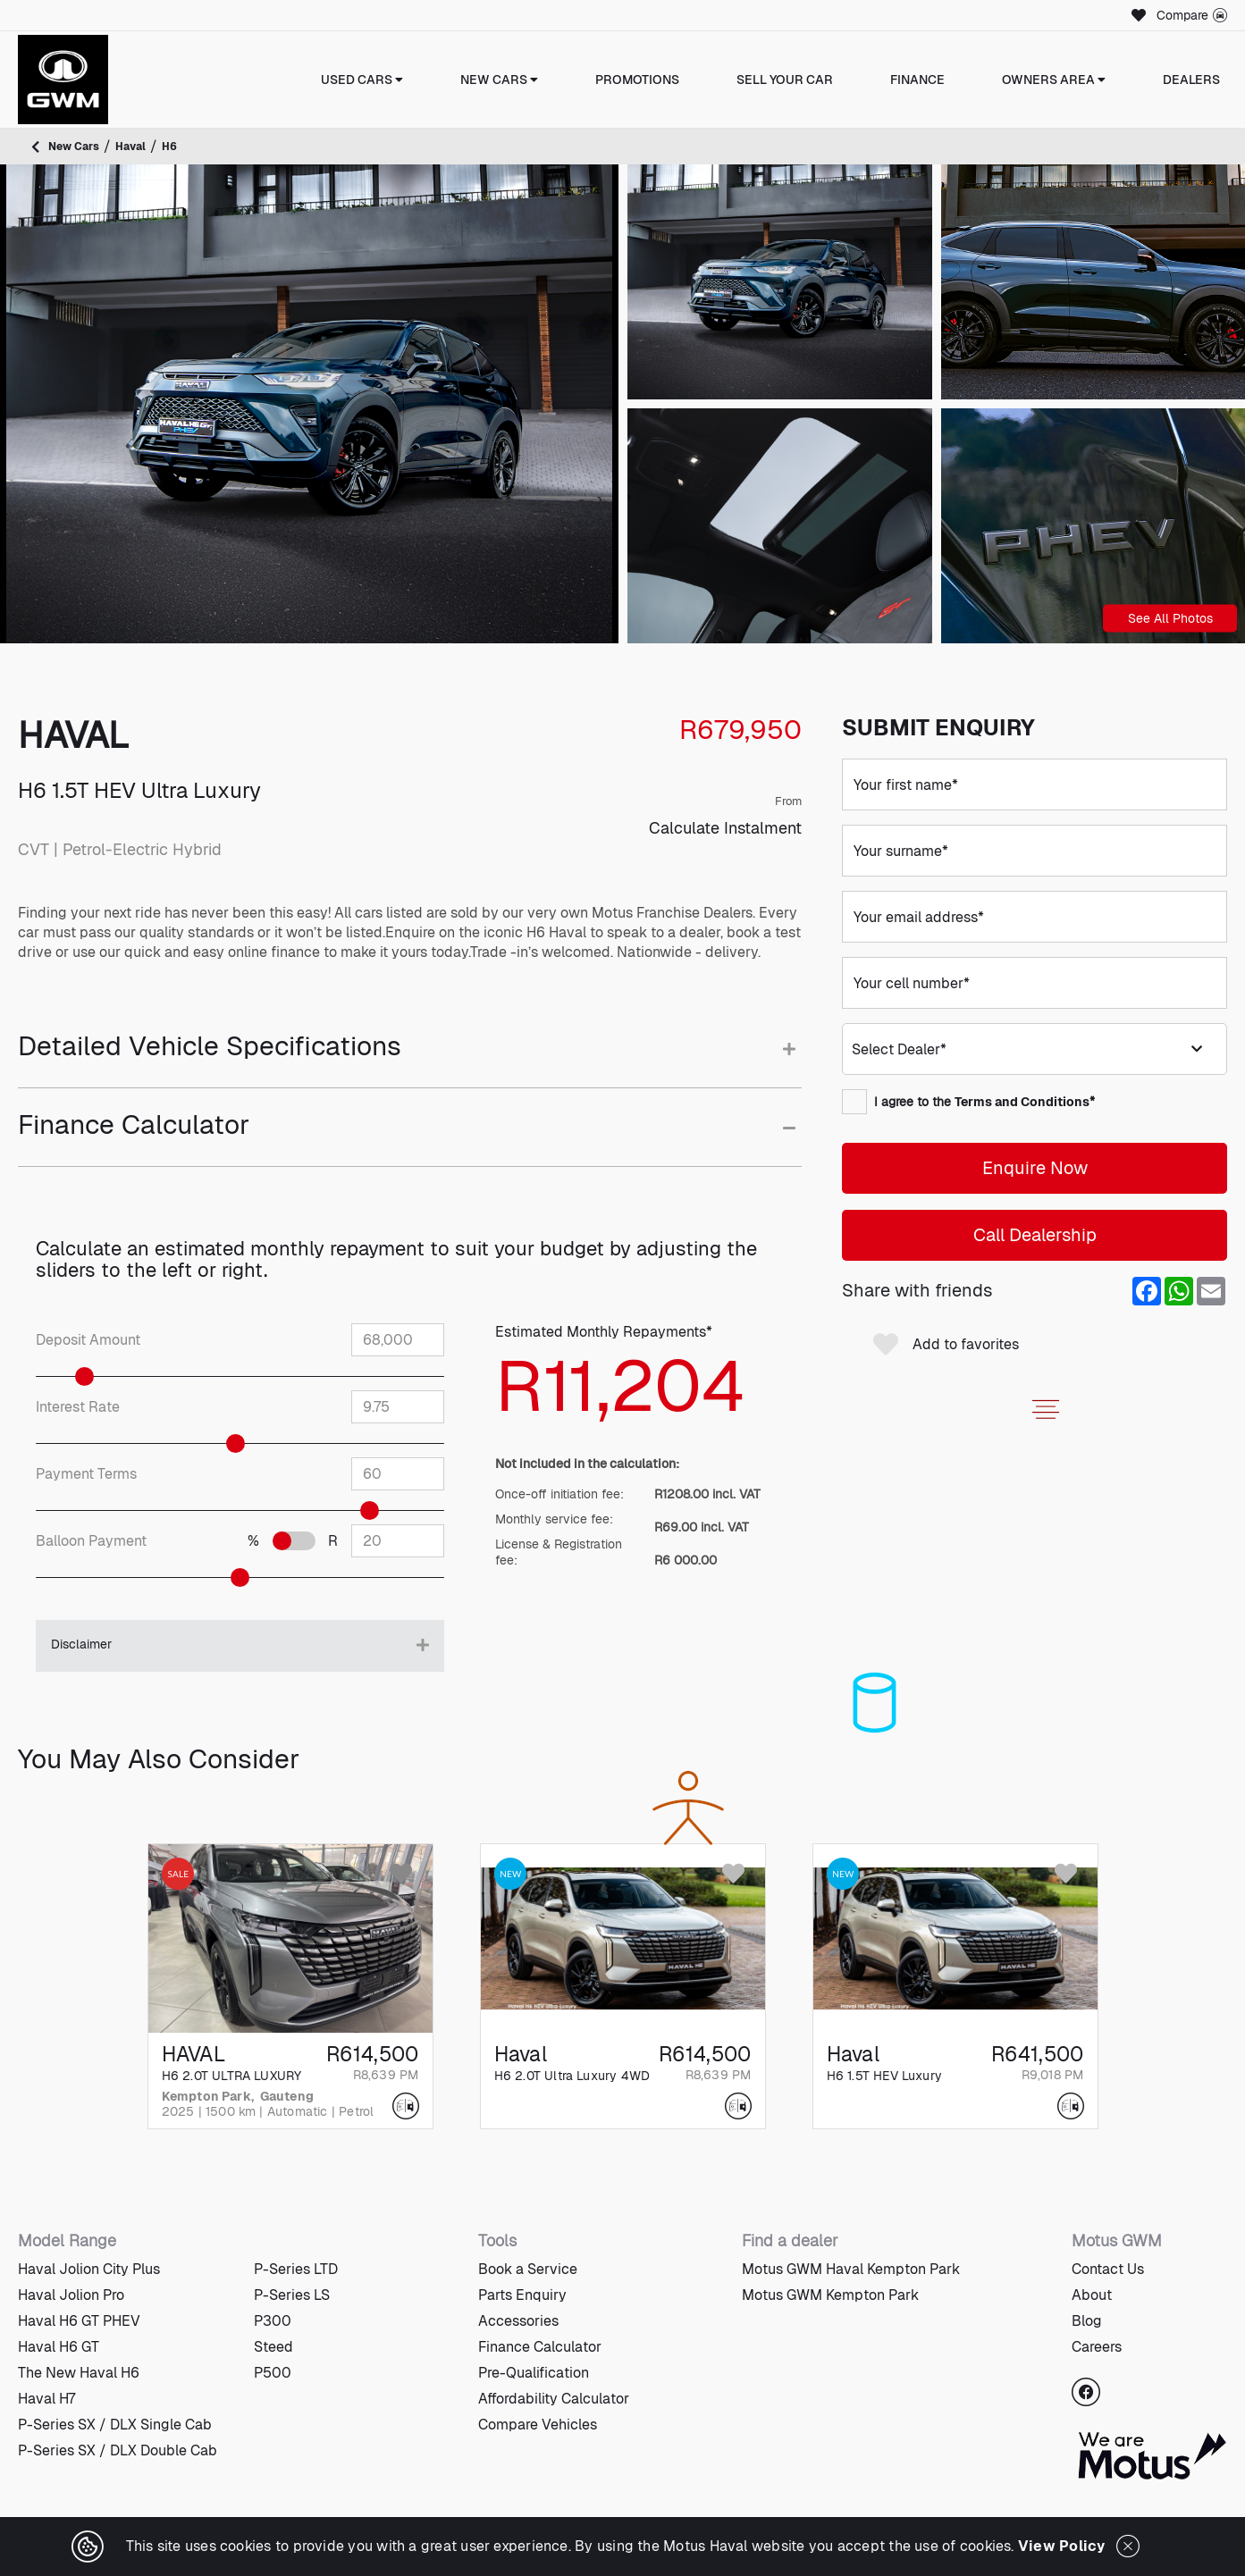 This screenshot has width=1245, height=2576. What do you see at coordinates (1046, 1410) in the screenshot?
I see `center align text` at bounding box center [1046, 1410].